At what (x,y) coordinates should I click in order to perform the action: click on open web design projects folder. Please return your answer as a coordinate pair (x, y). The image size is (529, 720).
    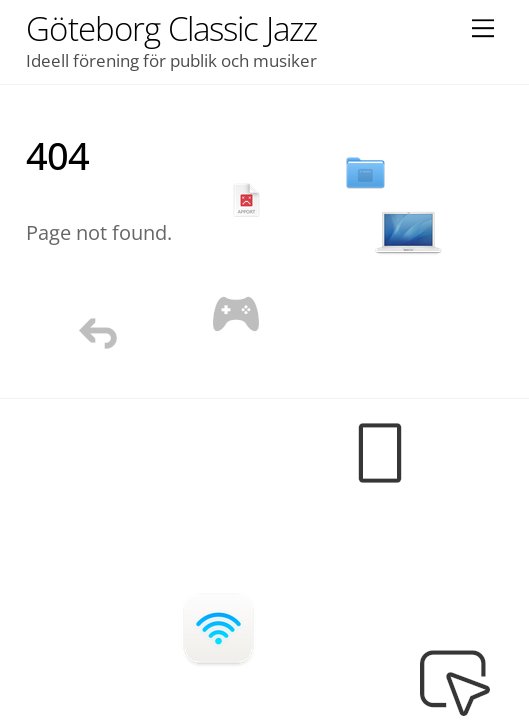
    Looking at the image, I should click on (365, 172).